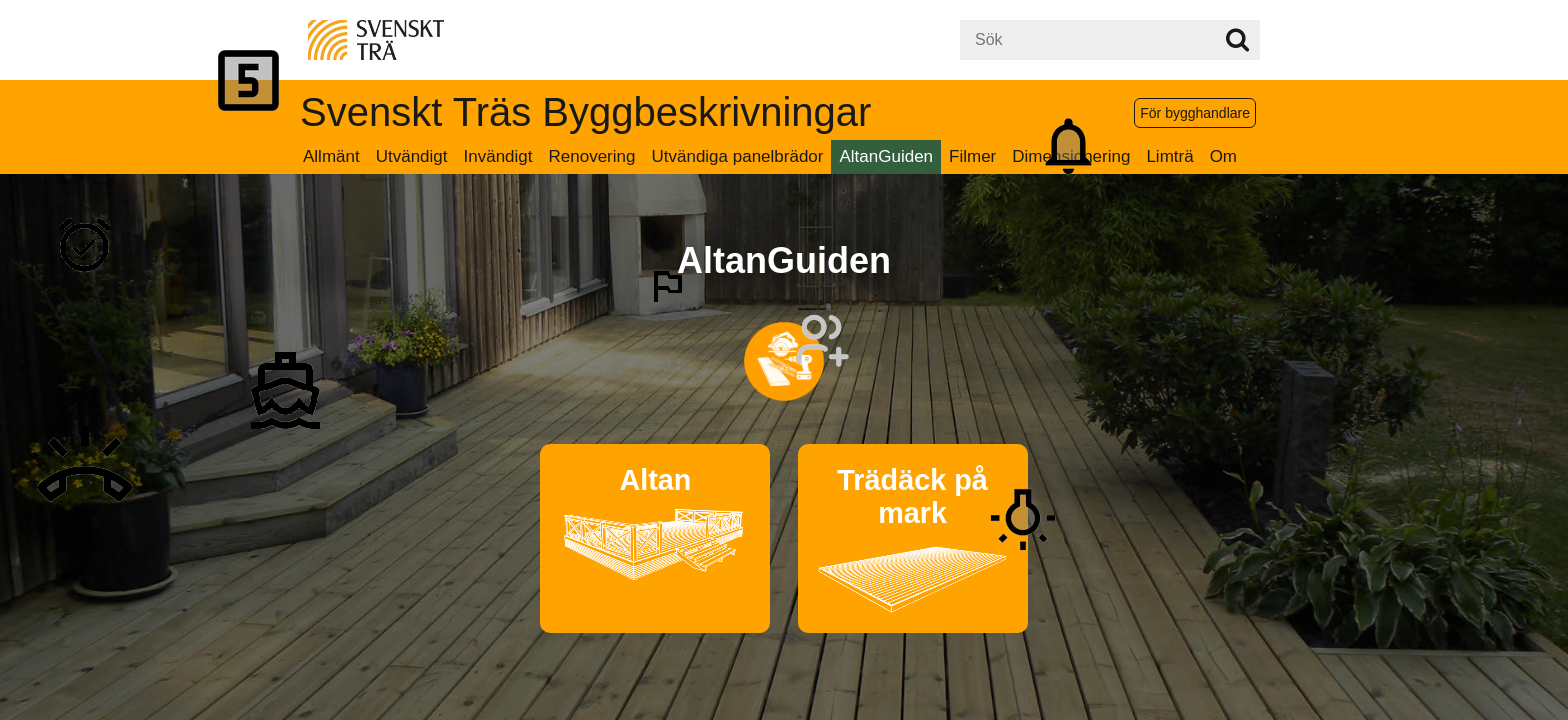  What do you see at coordinates (667, 286) in the screenshot?
I see `flag or report content` at bounding box center [667, 286].